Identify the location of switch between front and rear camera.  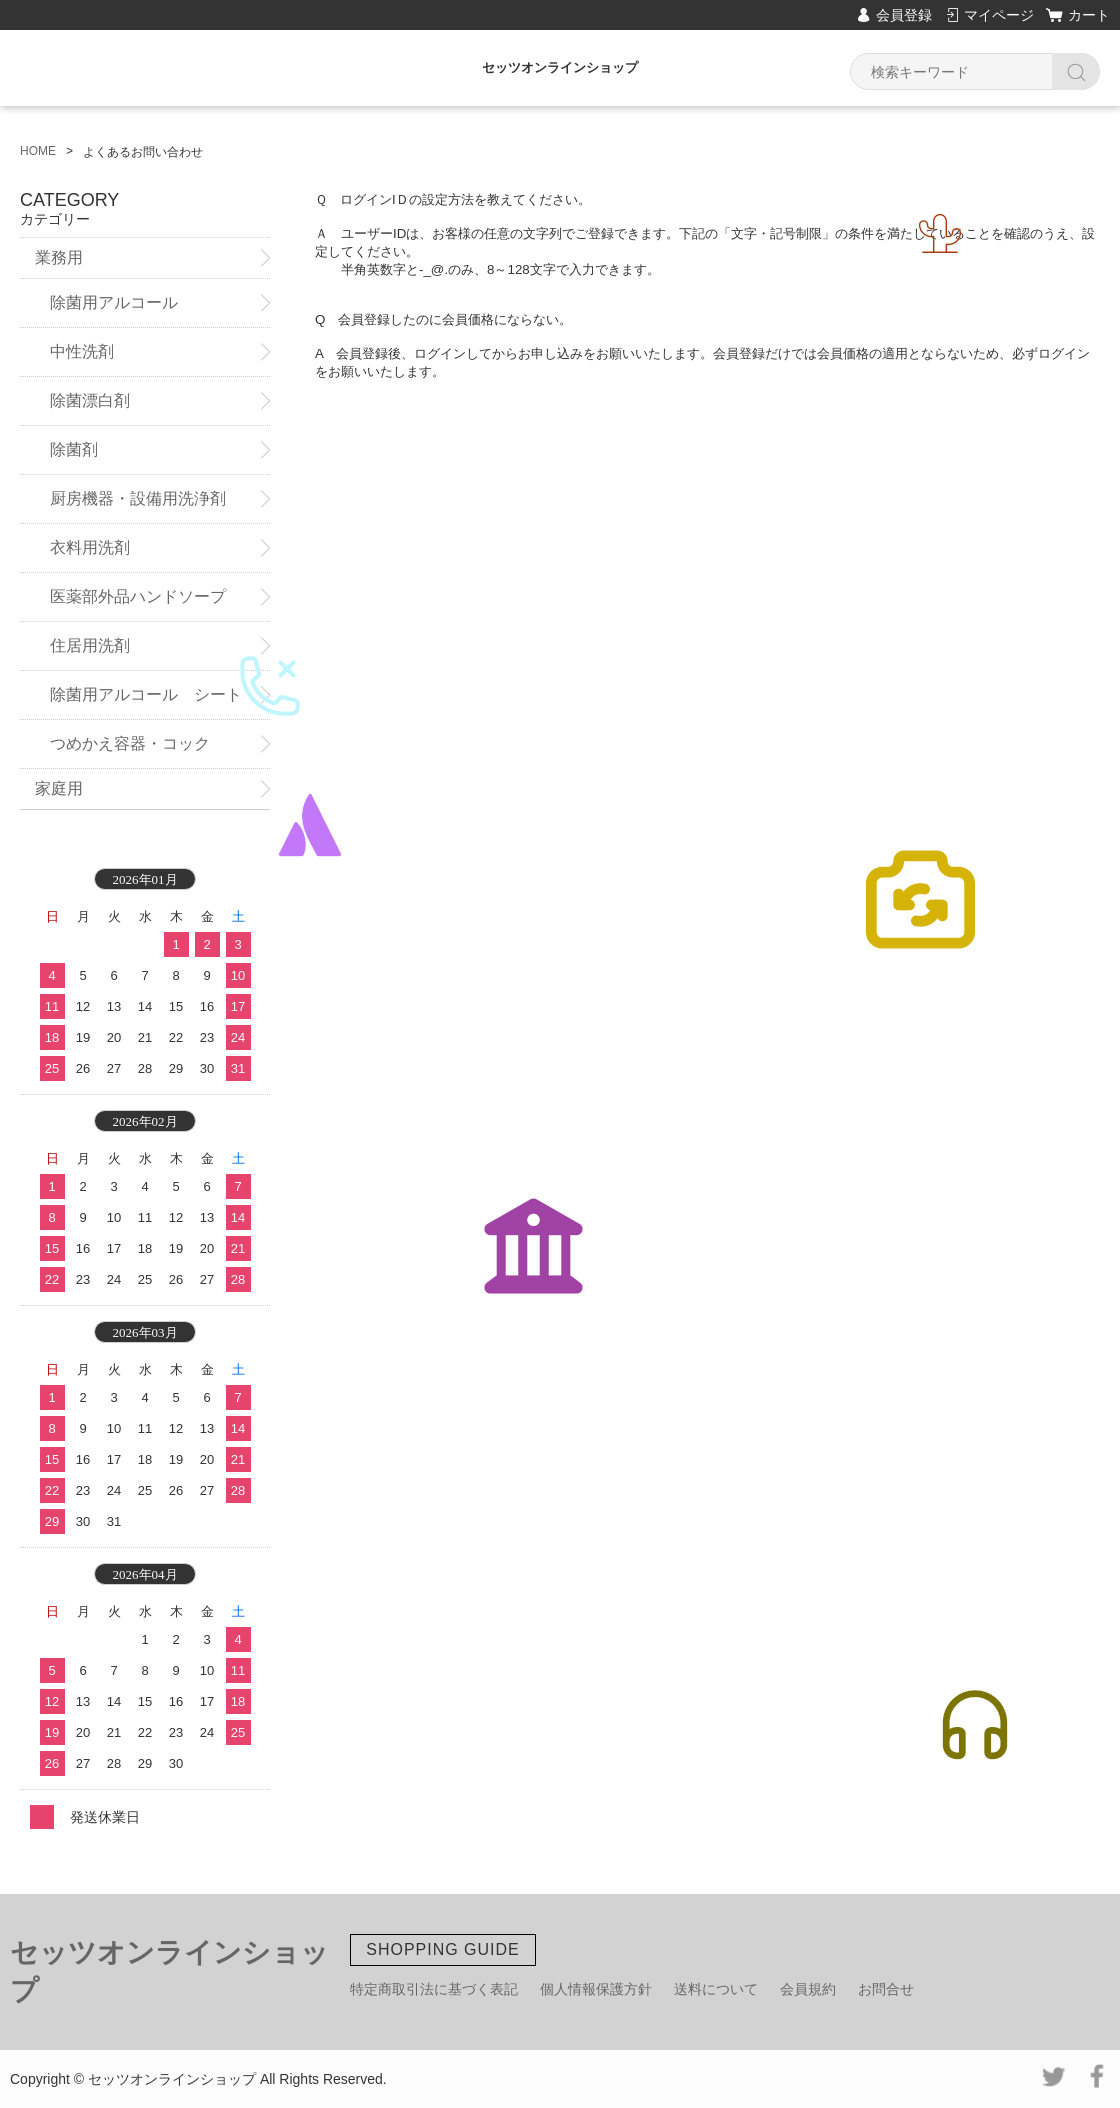
(920, 899).